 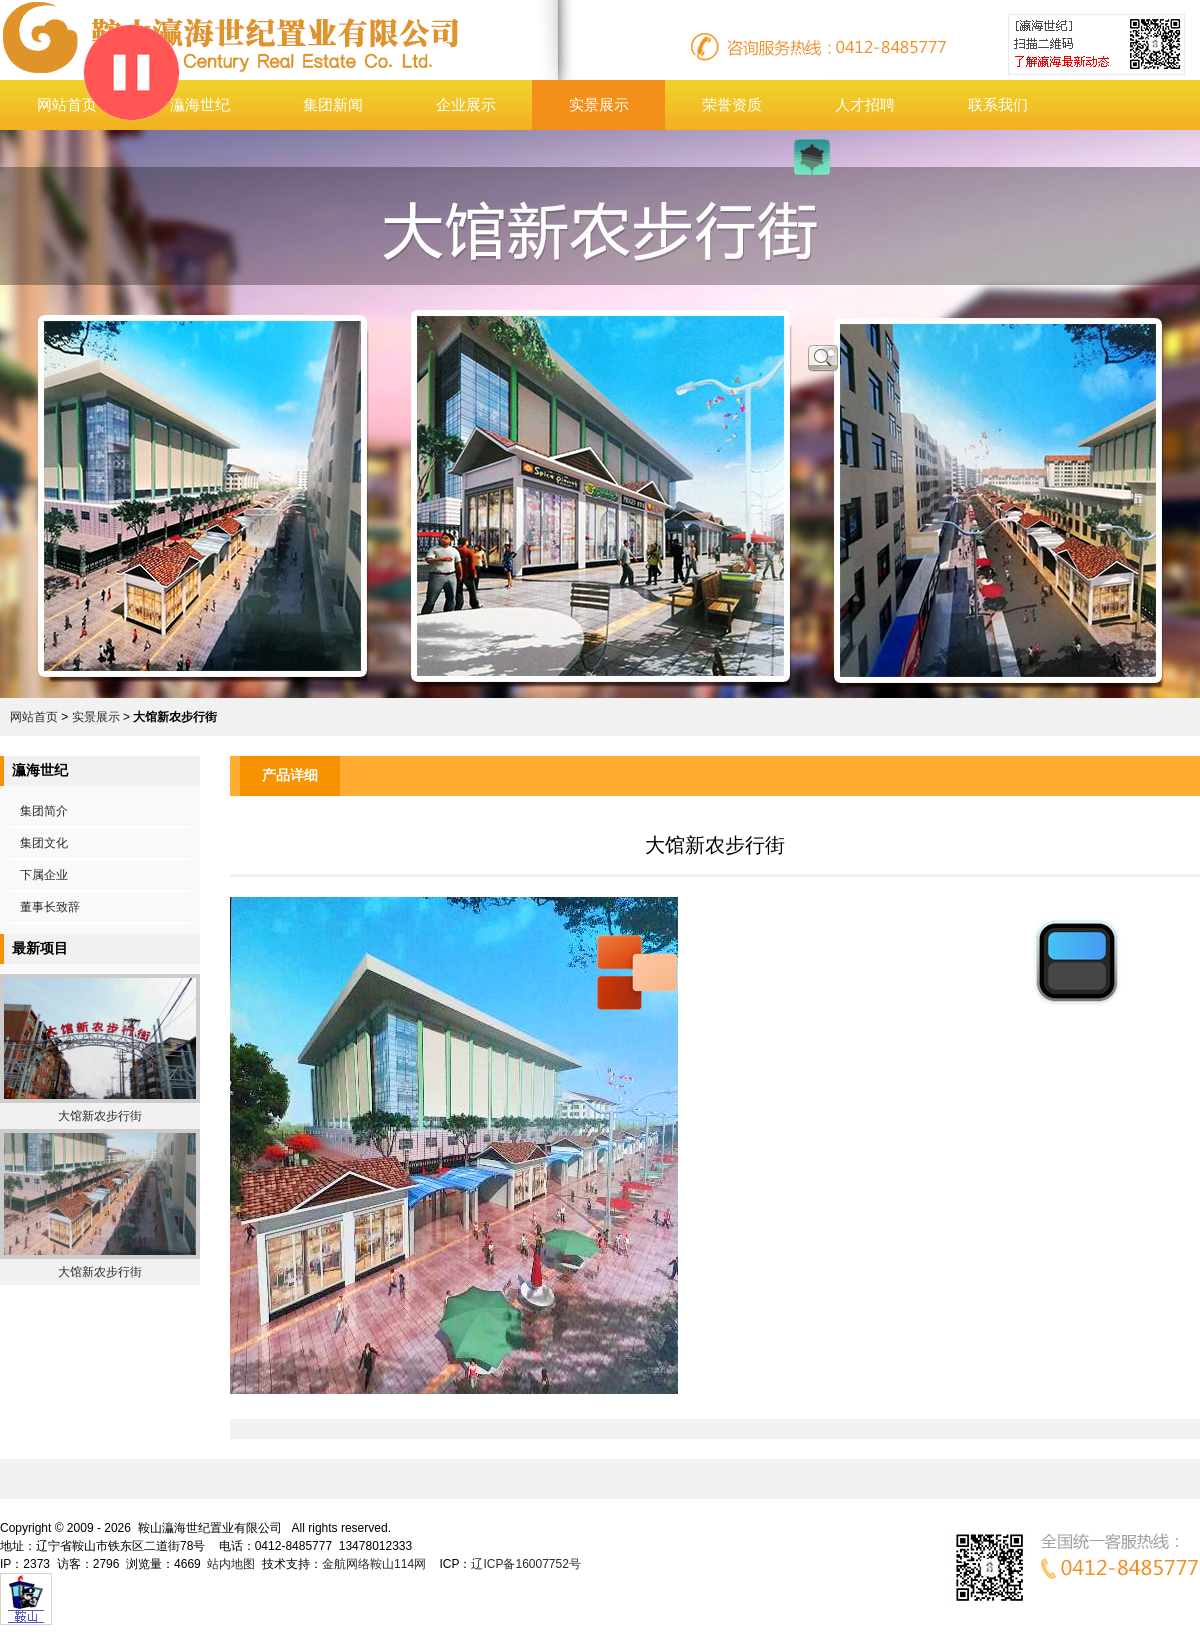 What do you see at coordinates (131, 72) in the screenshot?
I see `indicates a paused download or sync process` at bounding box center [131, 72].